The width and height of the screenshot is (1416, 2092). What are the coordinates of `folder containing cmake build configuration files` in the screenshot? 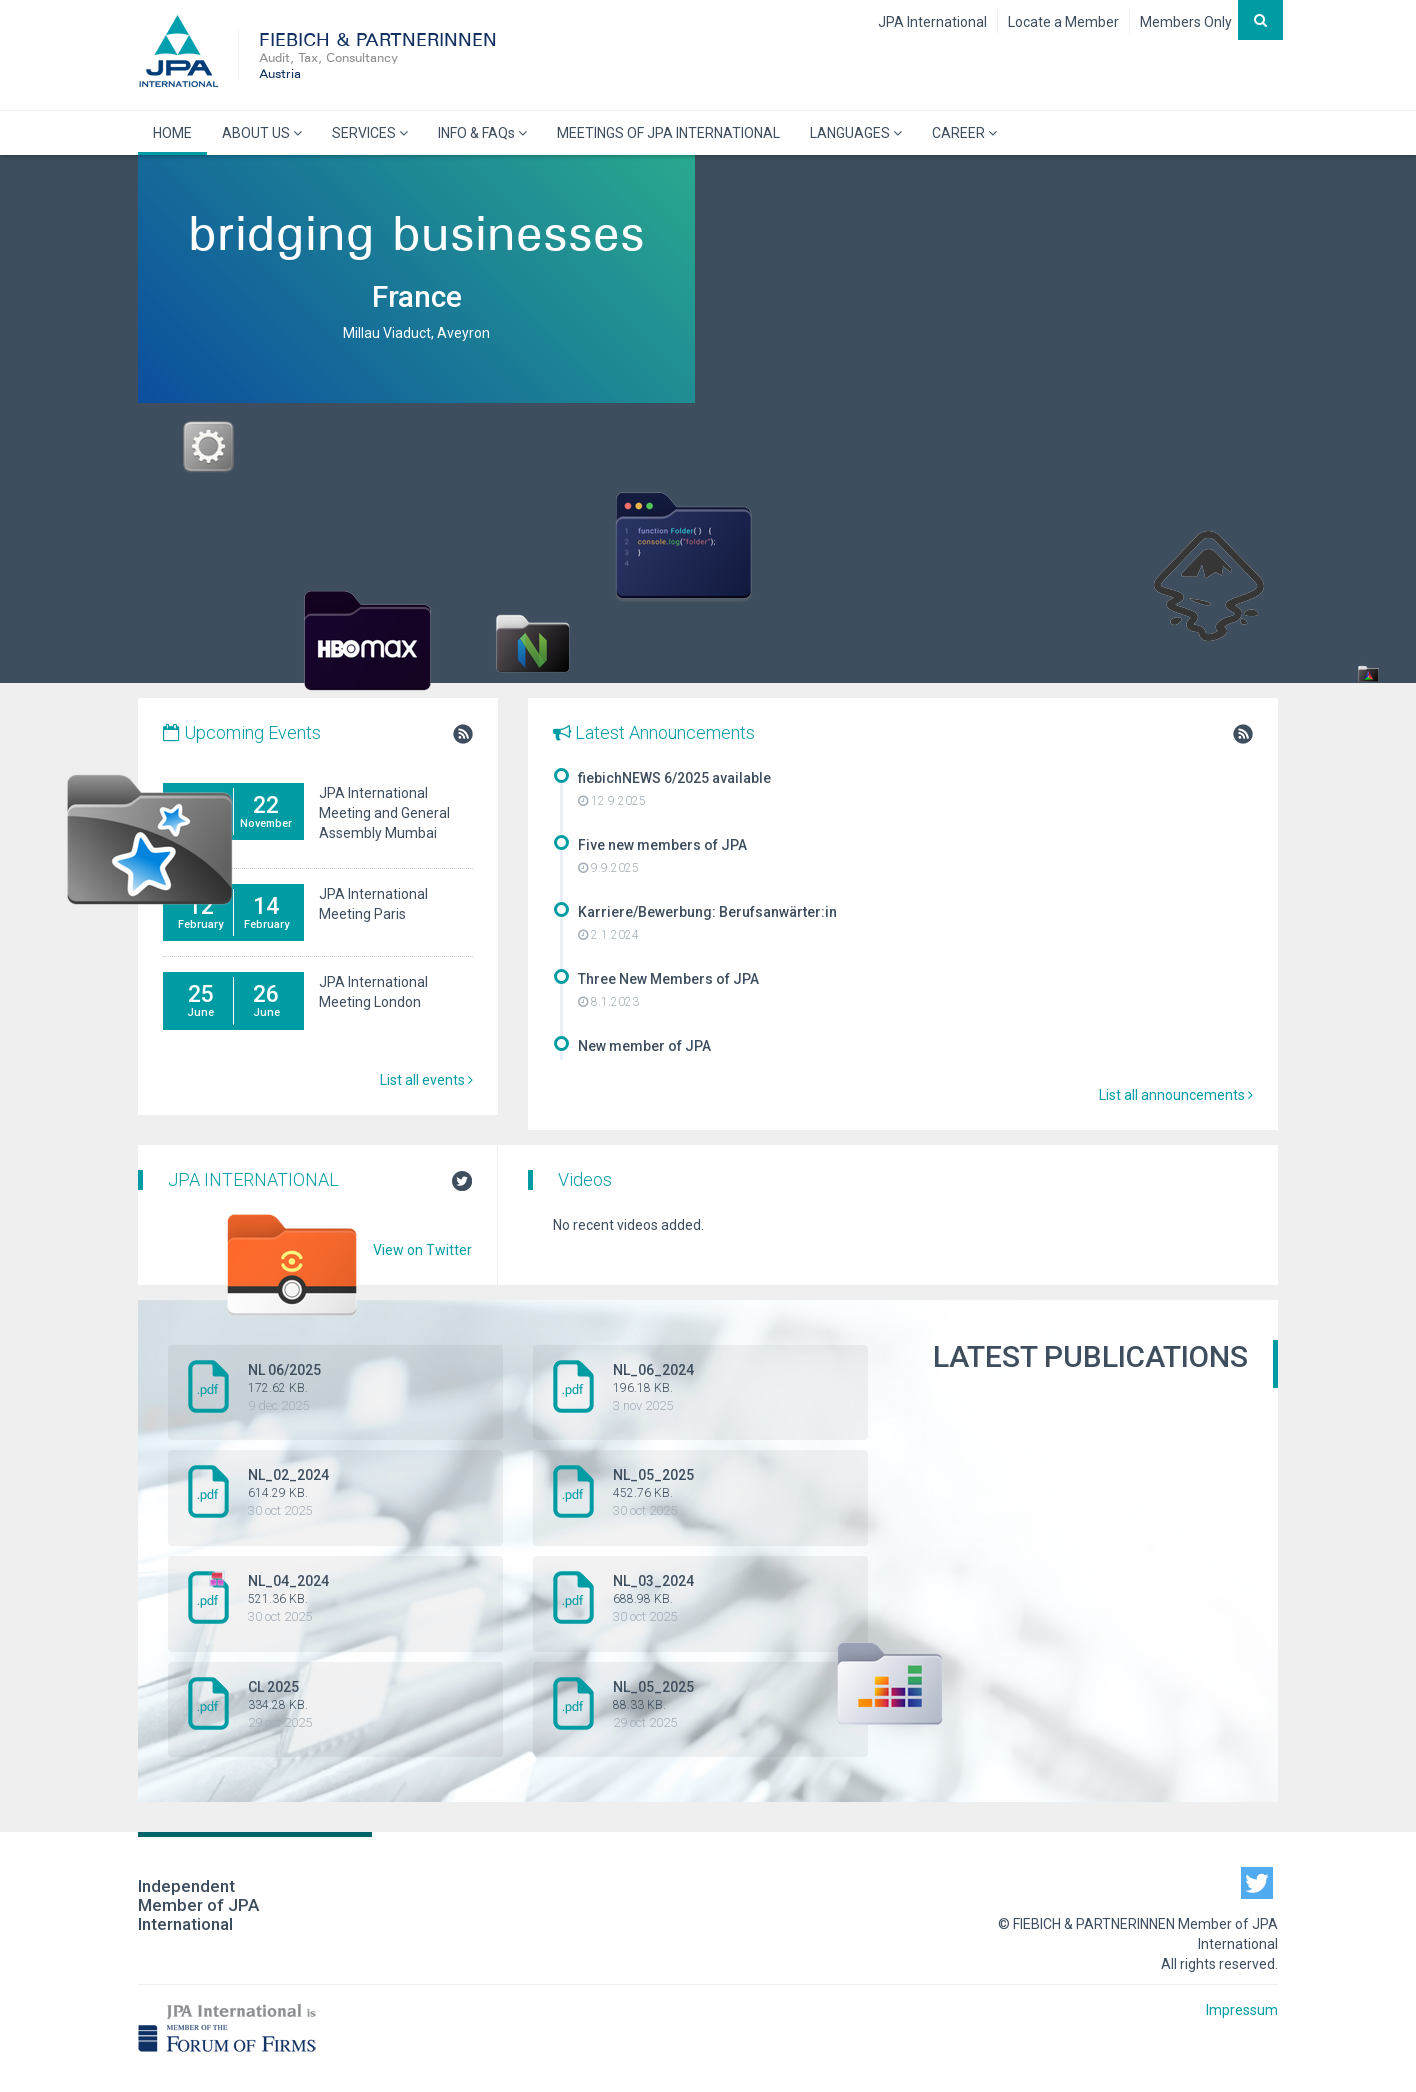 It's located at (1368, 674).